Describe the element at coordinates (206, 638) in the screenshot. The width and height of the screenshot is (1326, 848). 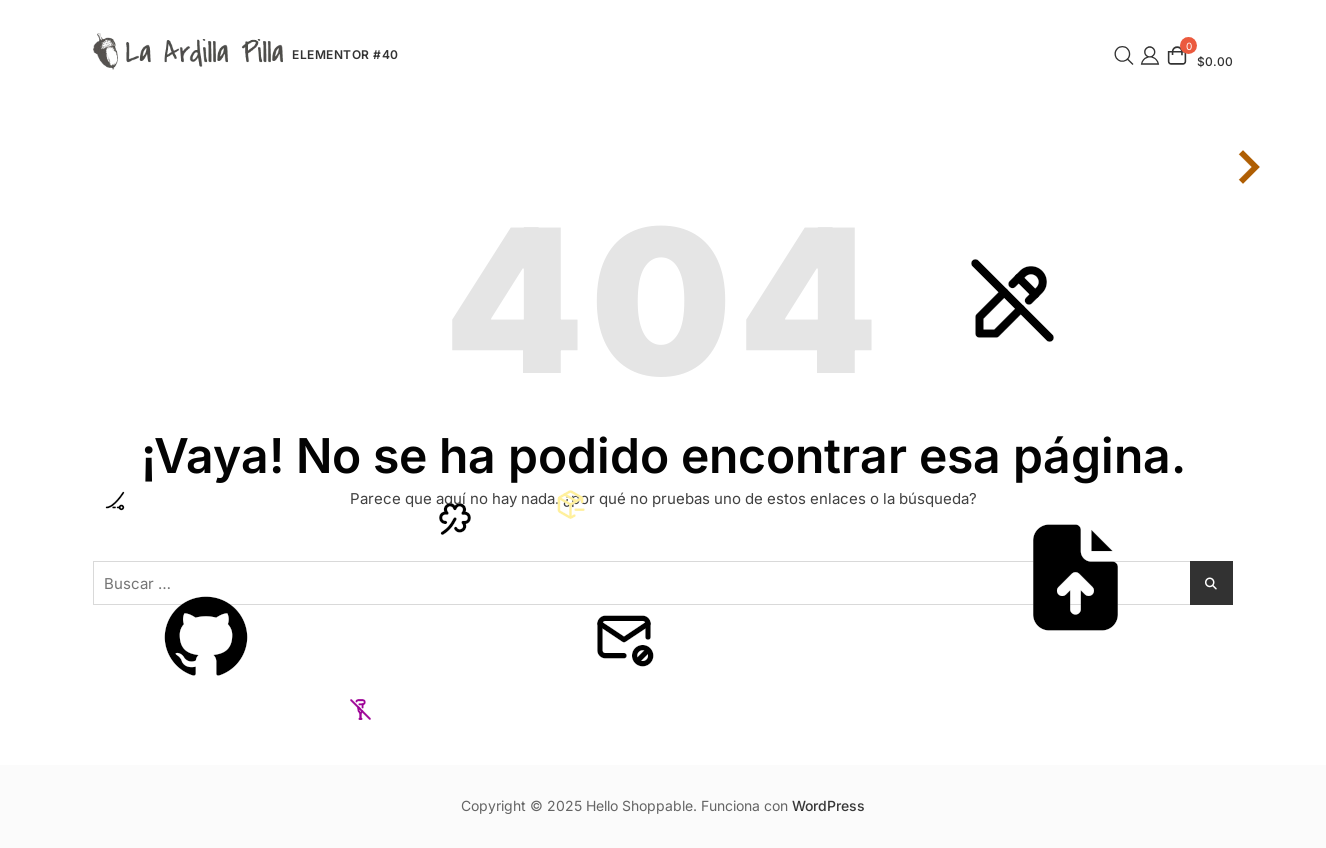
I see `visit github profile or repository` at that location.